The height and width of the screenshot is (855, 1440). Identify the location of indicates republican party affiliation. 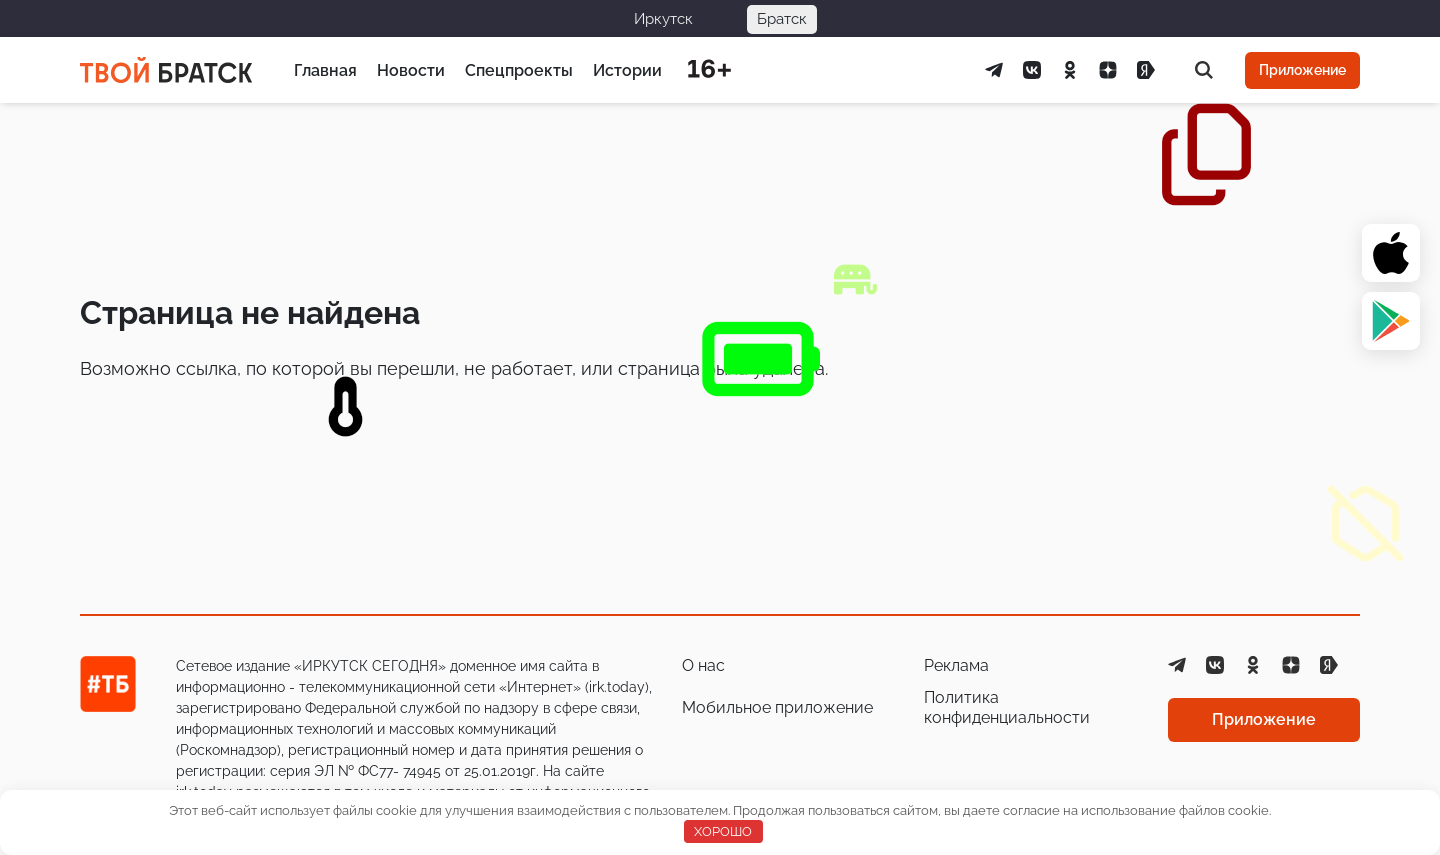
(855, 279).